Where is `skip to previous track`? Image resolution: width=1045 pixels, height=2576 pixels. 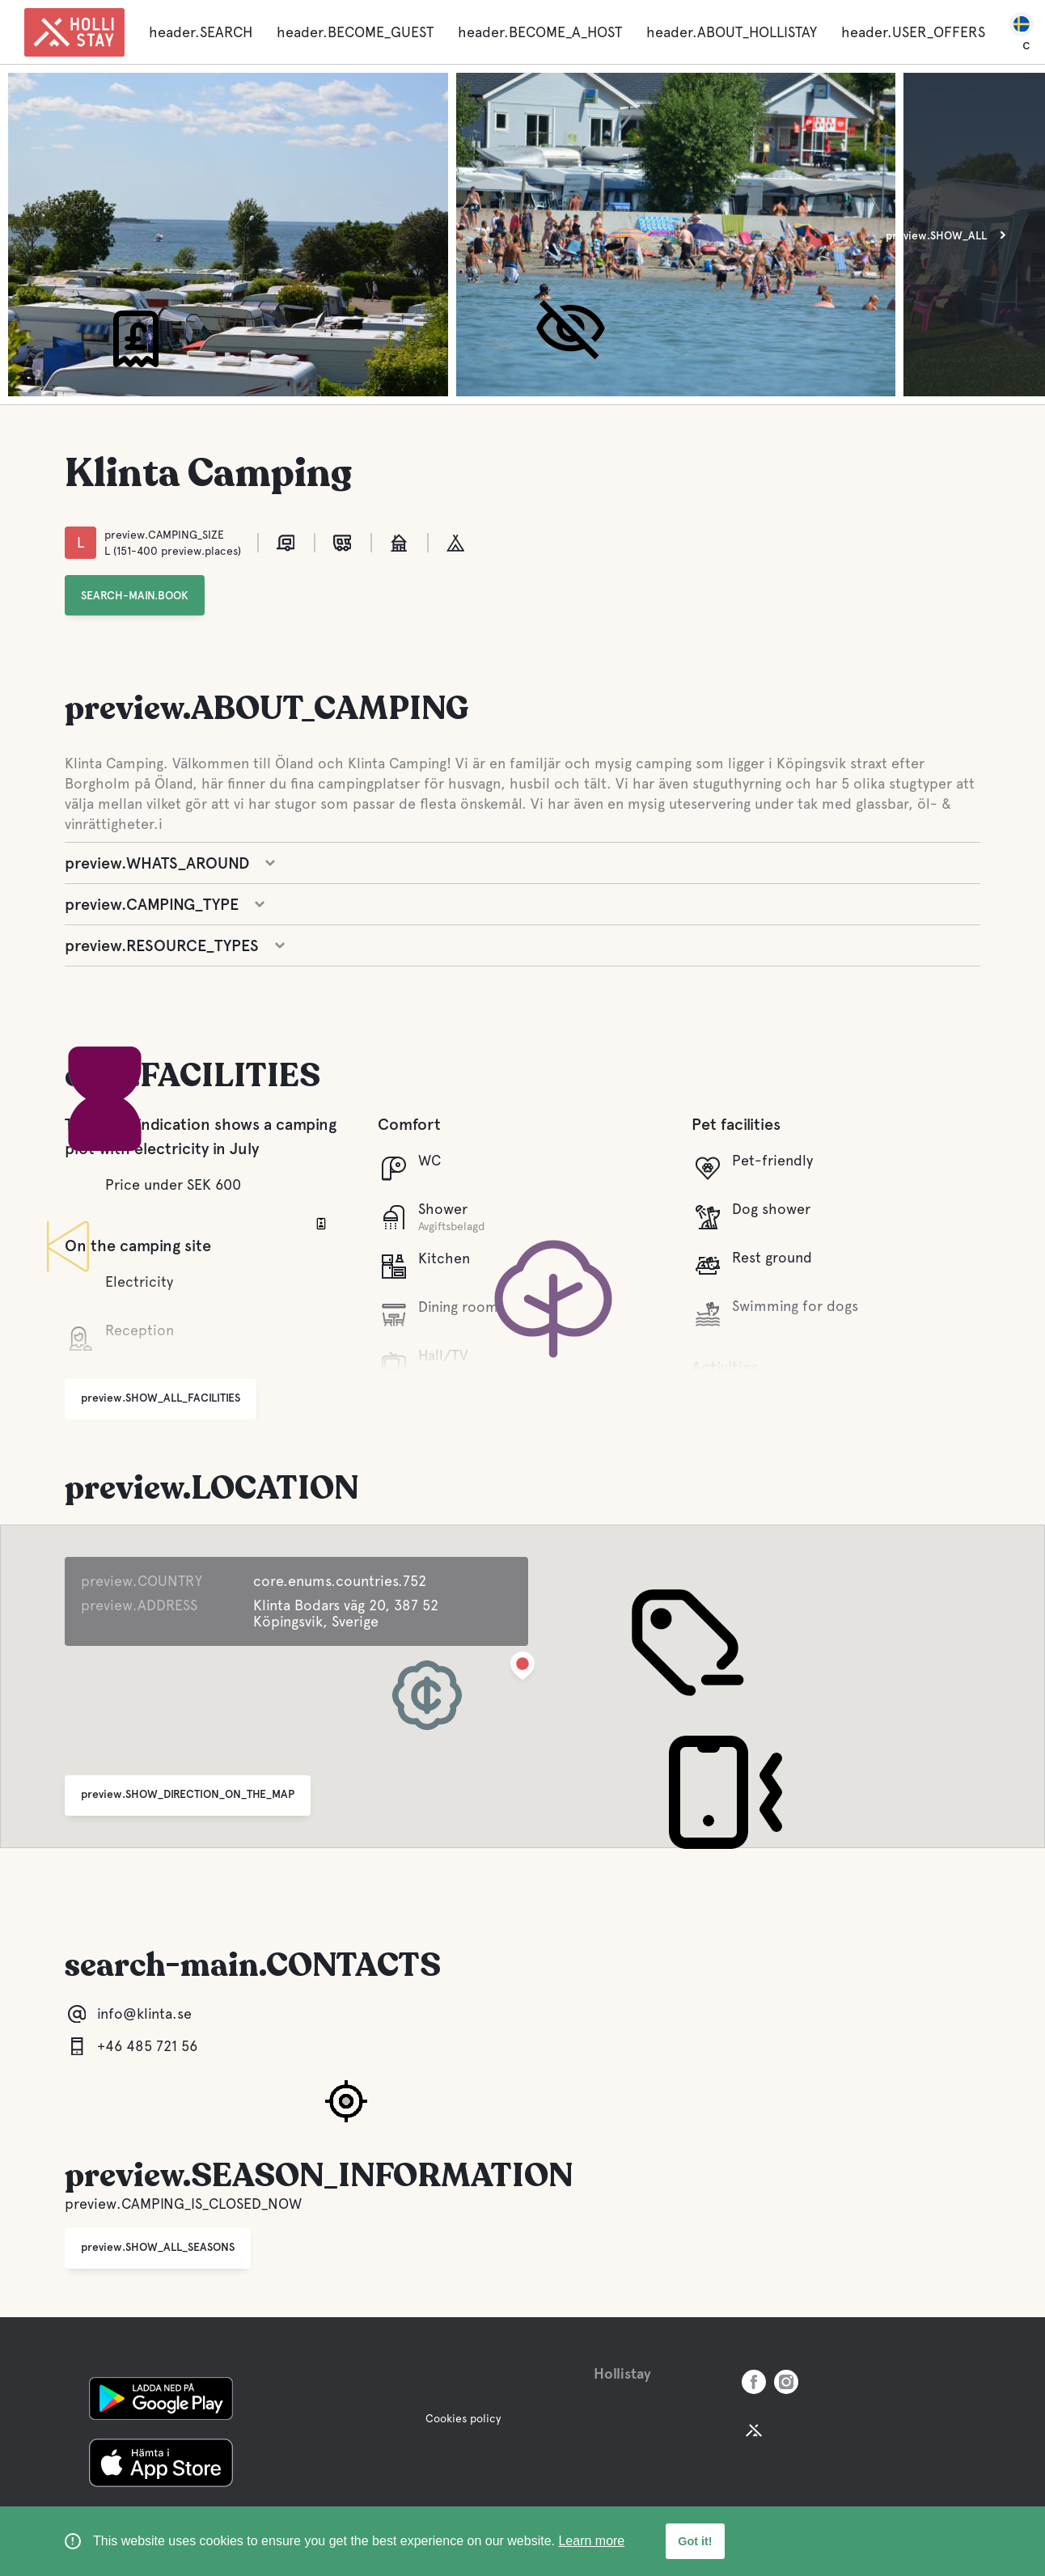
skip to previous track is located at coordinates (68, 1246).